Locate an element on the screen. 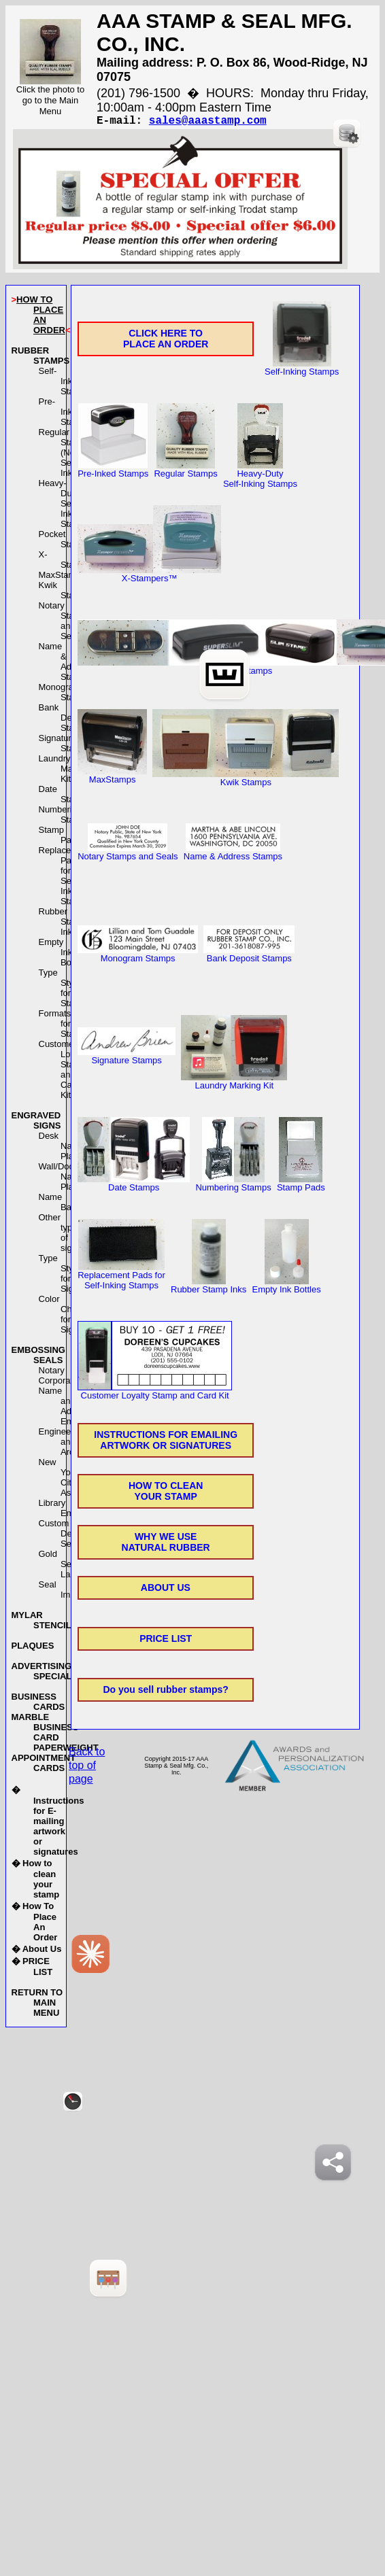  open keyrack password manager is located at coordinates (108, 2278).